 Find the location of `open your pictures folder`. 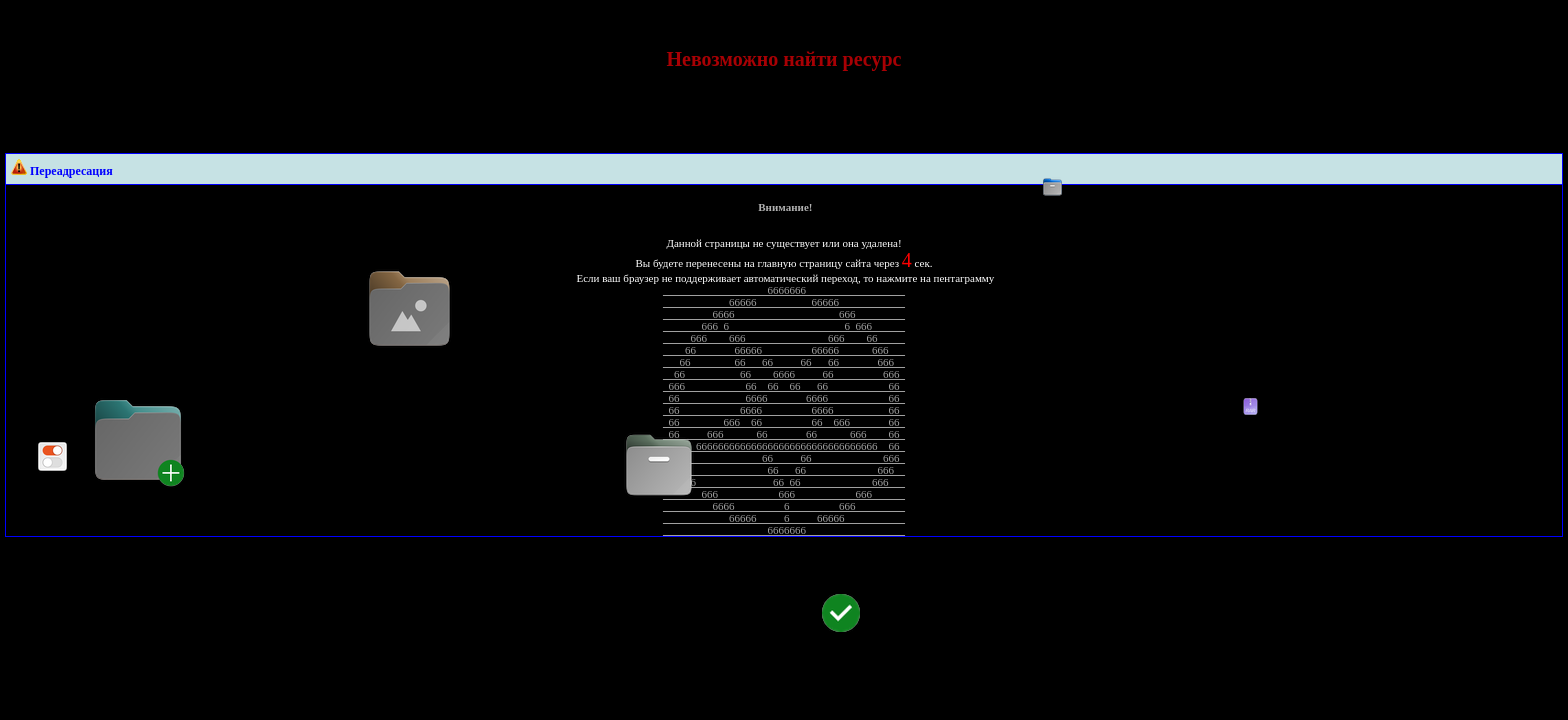

open your pictures folder is located at coordinates (409, 308).